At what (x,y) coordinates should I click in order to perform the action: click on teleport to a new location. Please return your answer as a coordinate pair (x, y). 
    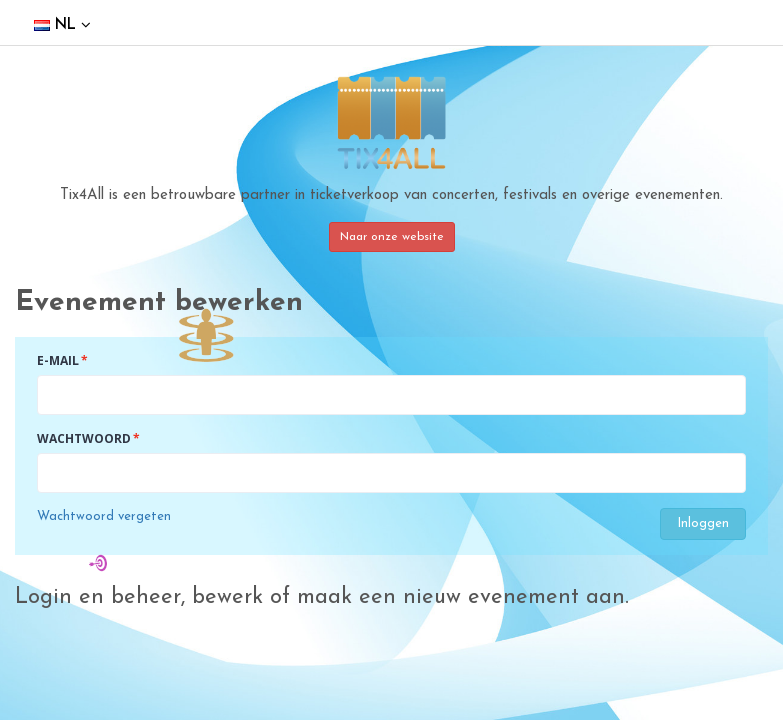
    Looking at the image, I should click on (206, 336).